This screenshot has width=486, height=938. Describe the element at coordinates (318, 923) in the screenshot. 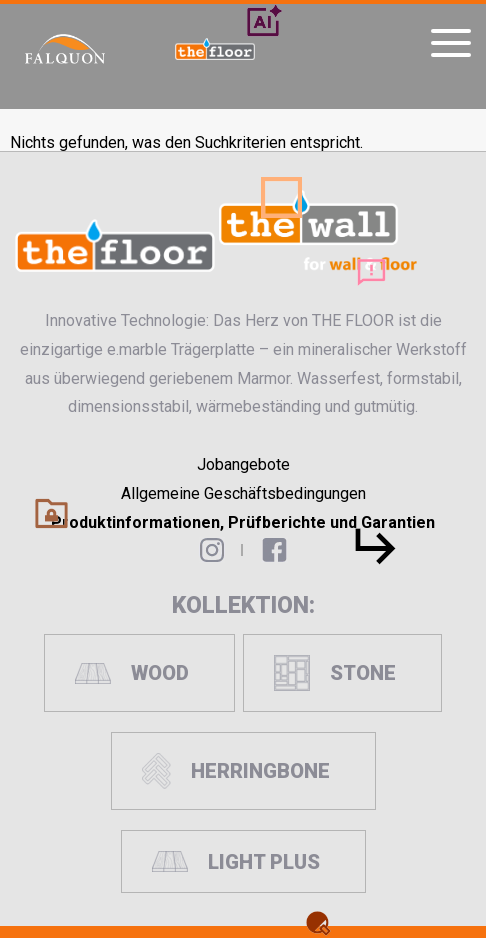

I see `open ping pong or table tennis game` at that location.